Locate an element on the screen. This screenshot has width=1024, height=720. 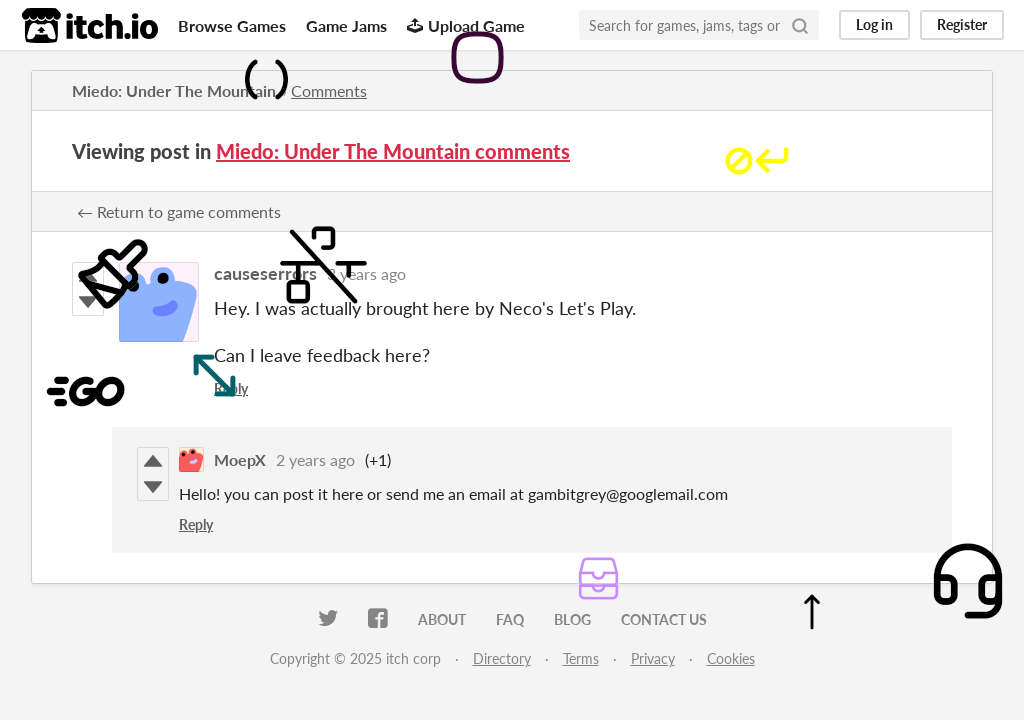
go programming language logo is located at coordinates (87, 391).